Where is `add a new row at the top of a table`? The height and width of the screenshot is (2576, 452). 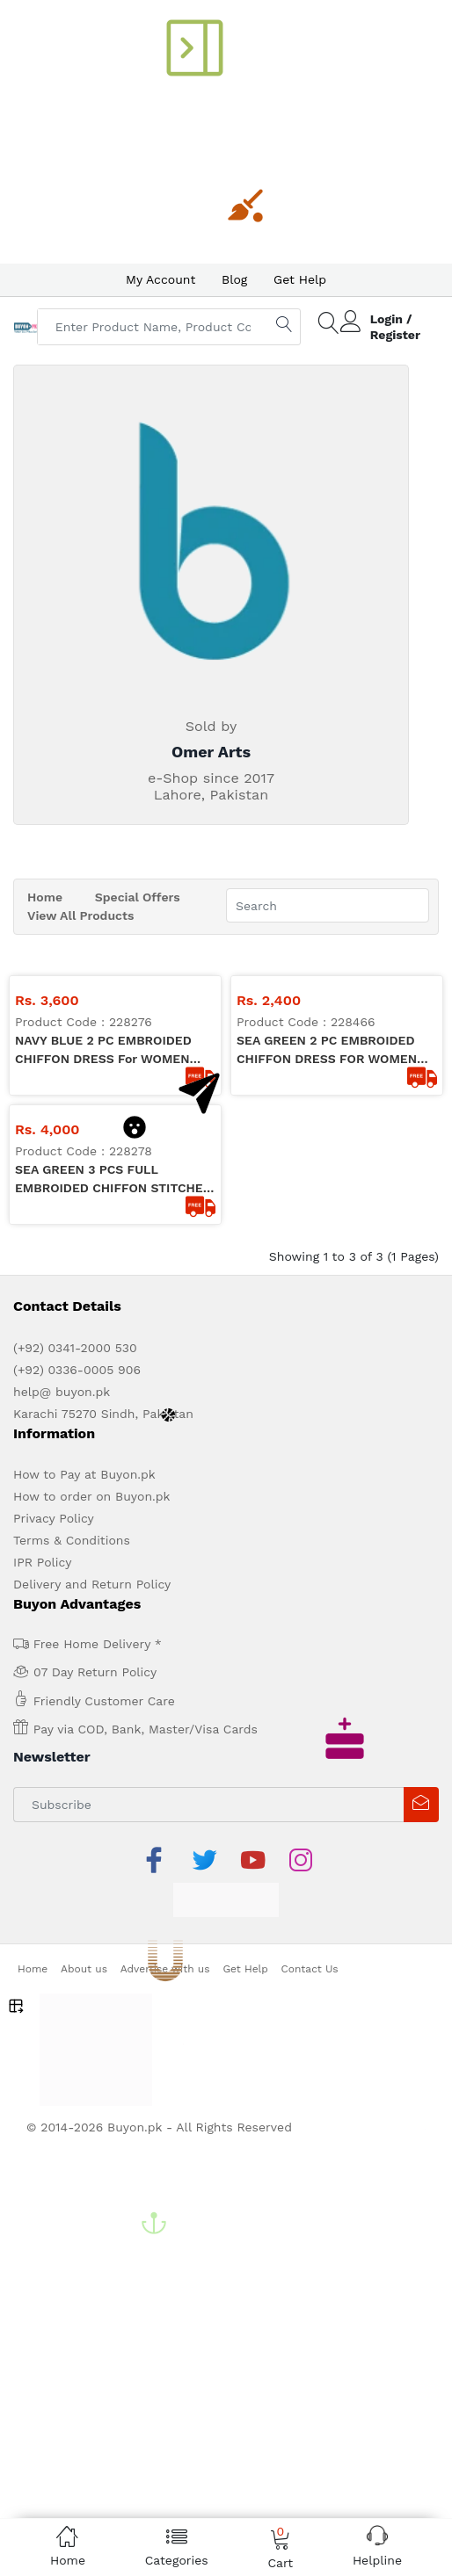
add a new row at the top of a table is located at coordinates (345, 1741).